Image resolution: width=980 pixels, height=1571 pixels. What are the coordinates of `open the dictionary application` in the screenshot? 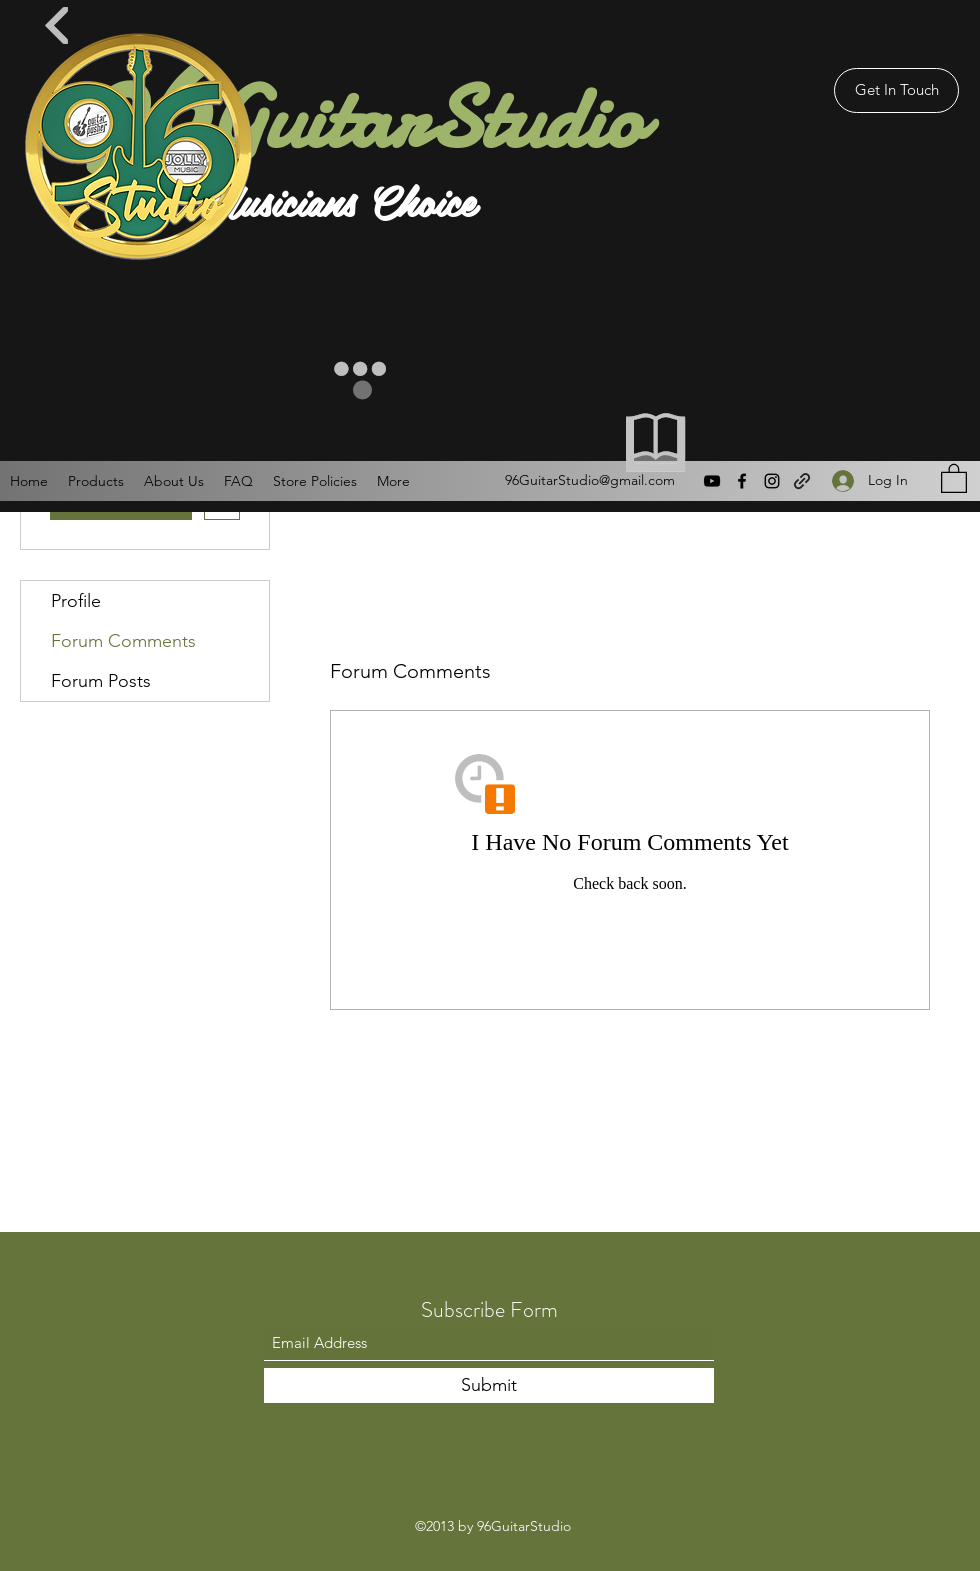 It's located at (657, 440).